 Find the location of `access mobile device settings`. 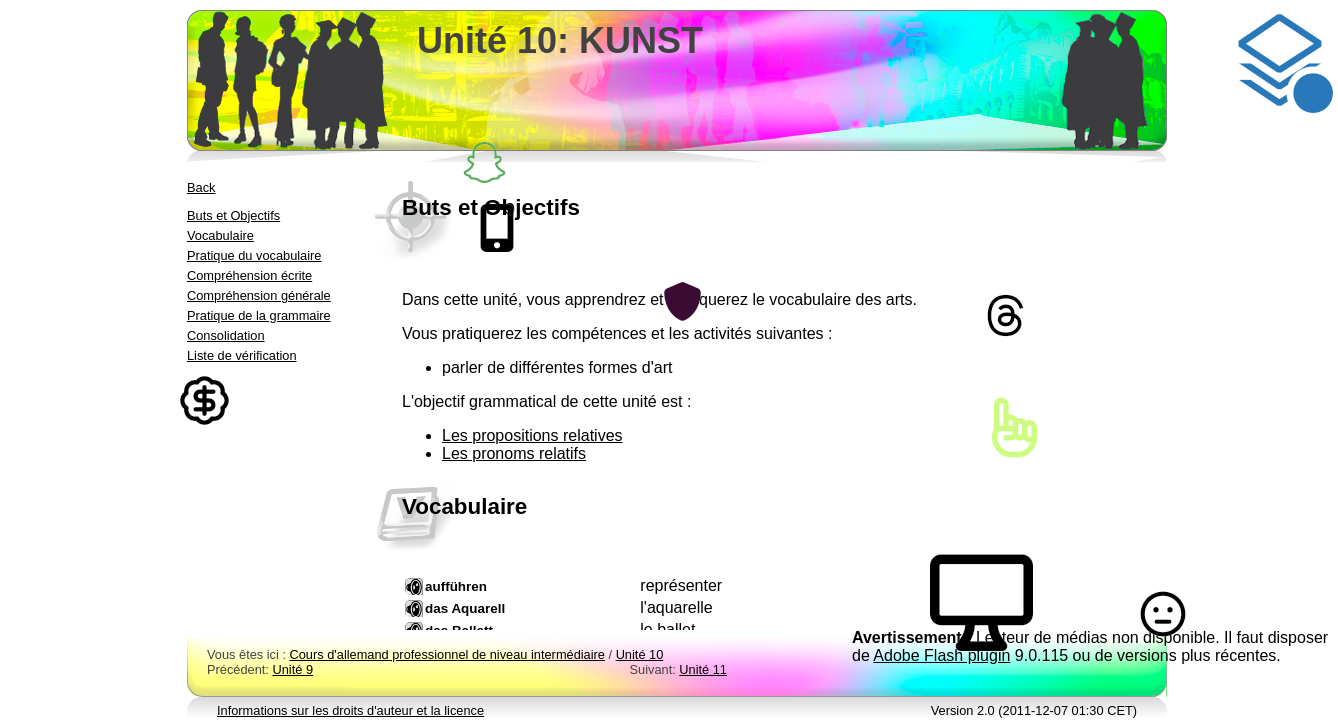

access mobile device settings is located at coordinates (497, 228).